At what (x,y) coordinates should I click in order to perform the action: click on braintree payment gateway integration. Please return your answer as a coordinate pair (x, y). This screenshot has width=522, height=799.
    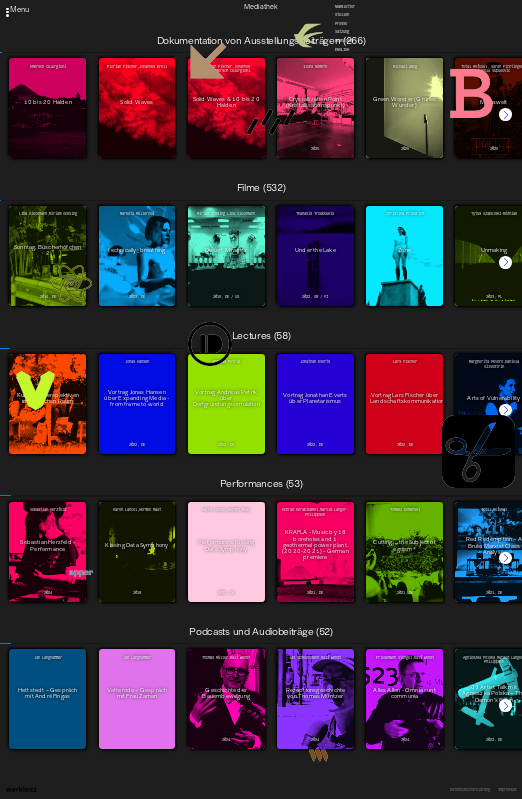
    Looking at the image, I should click on (471, 93).